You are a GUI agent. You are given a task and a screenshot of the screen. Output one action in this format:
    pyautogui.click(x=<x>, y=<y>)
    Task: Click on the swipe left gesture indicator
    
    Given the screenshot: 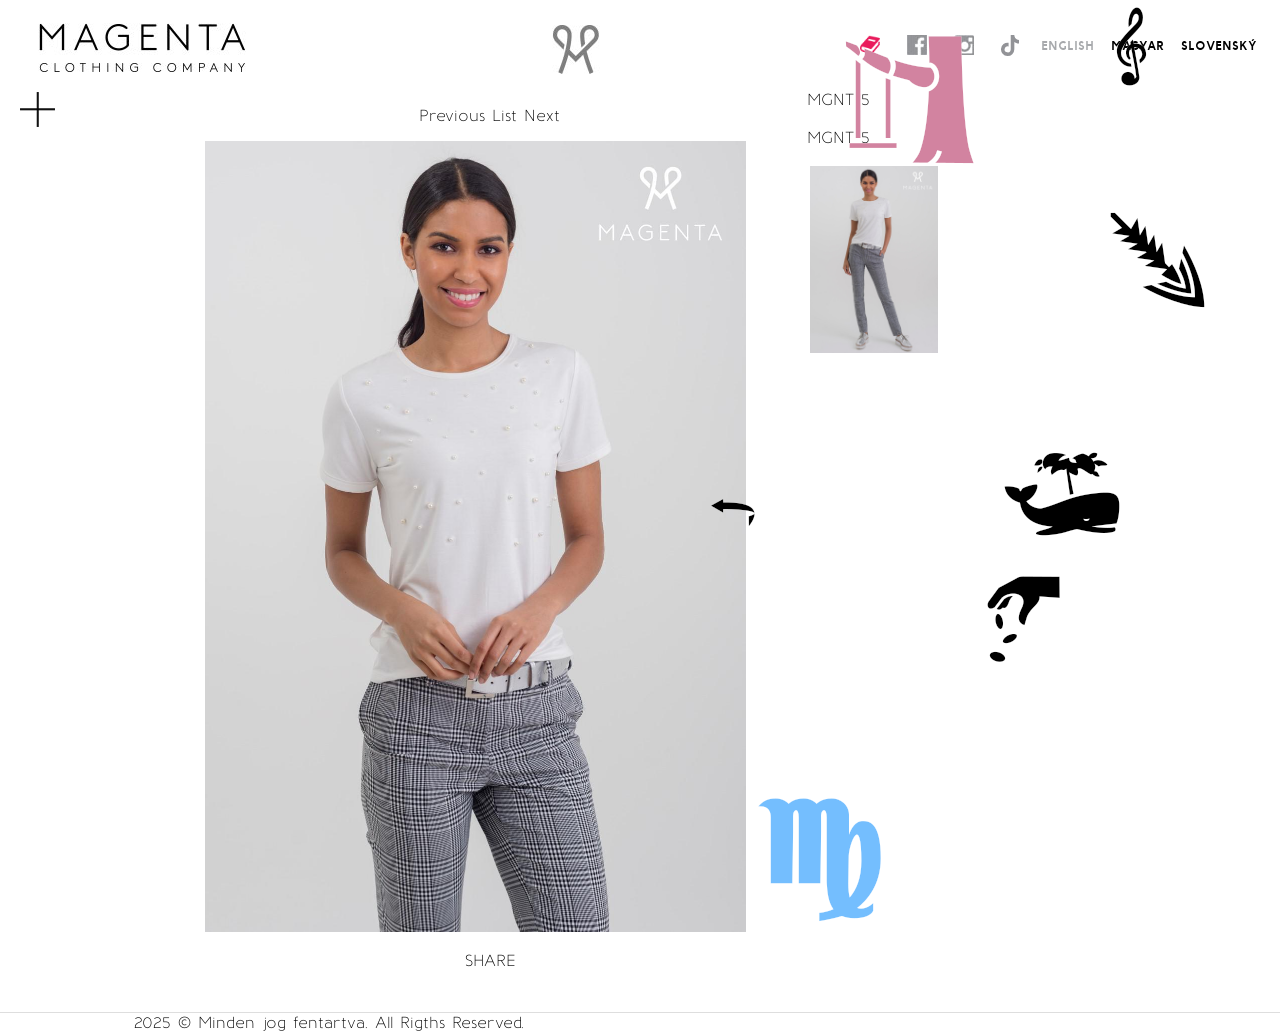 What is the action you would take?
    pyautogui.click(x=732, y=511)
    